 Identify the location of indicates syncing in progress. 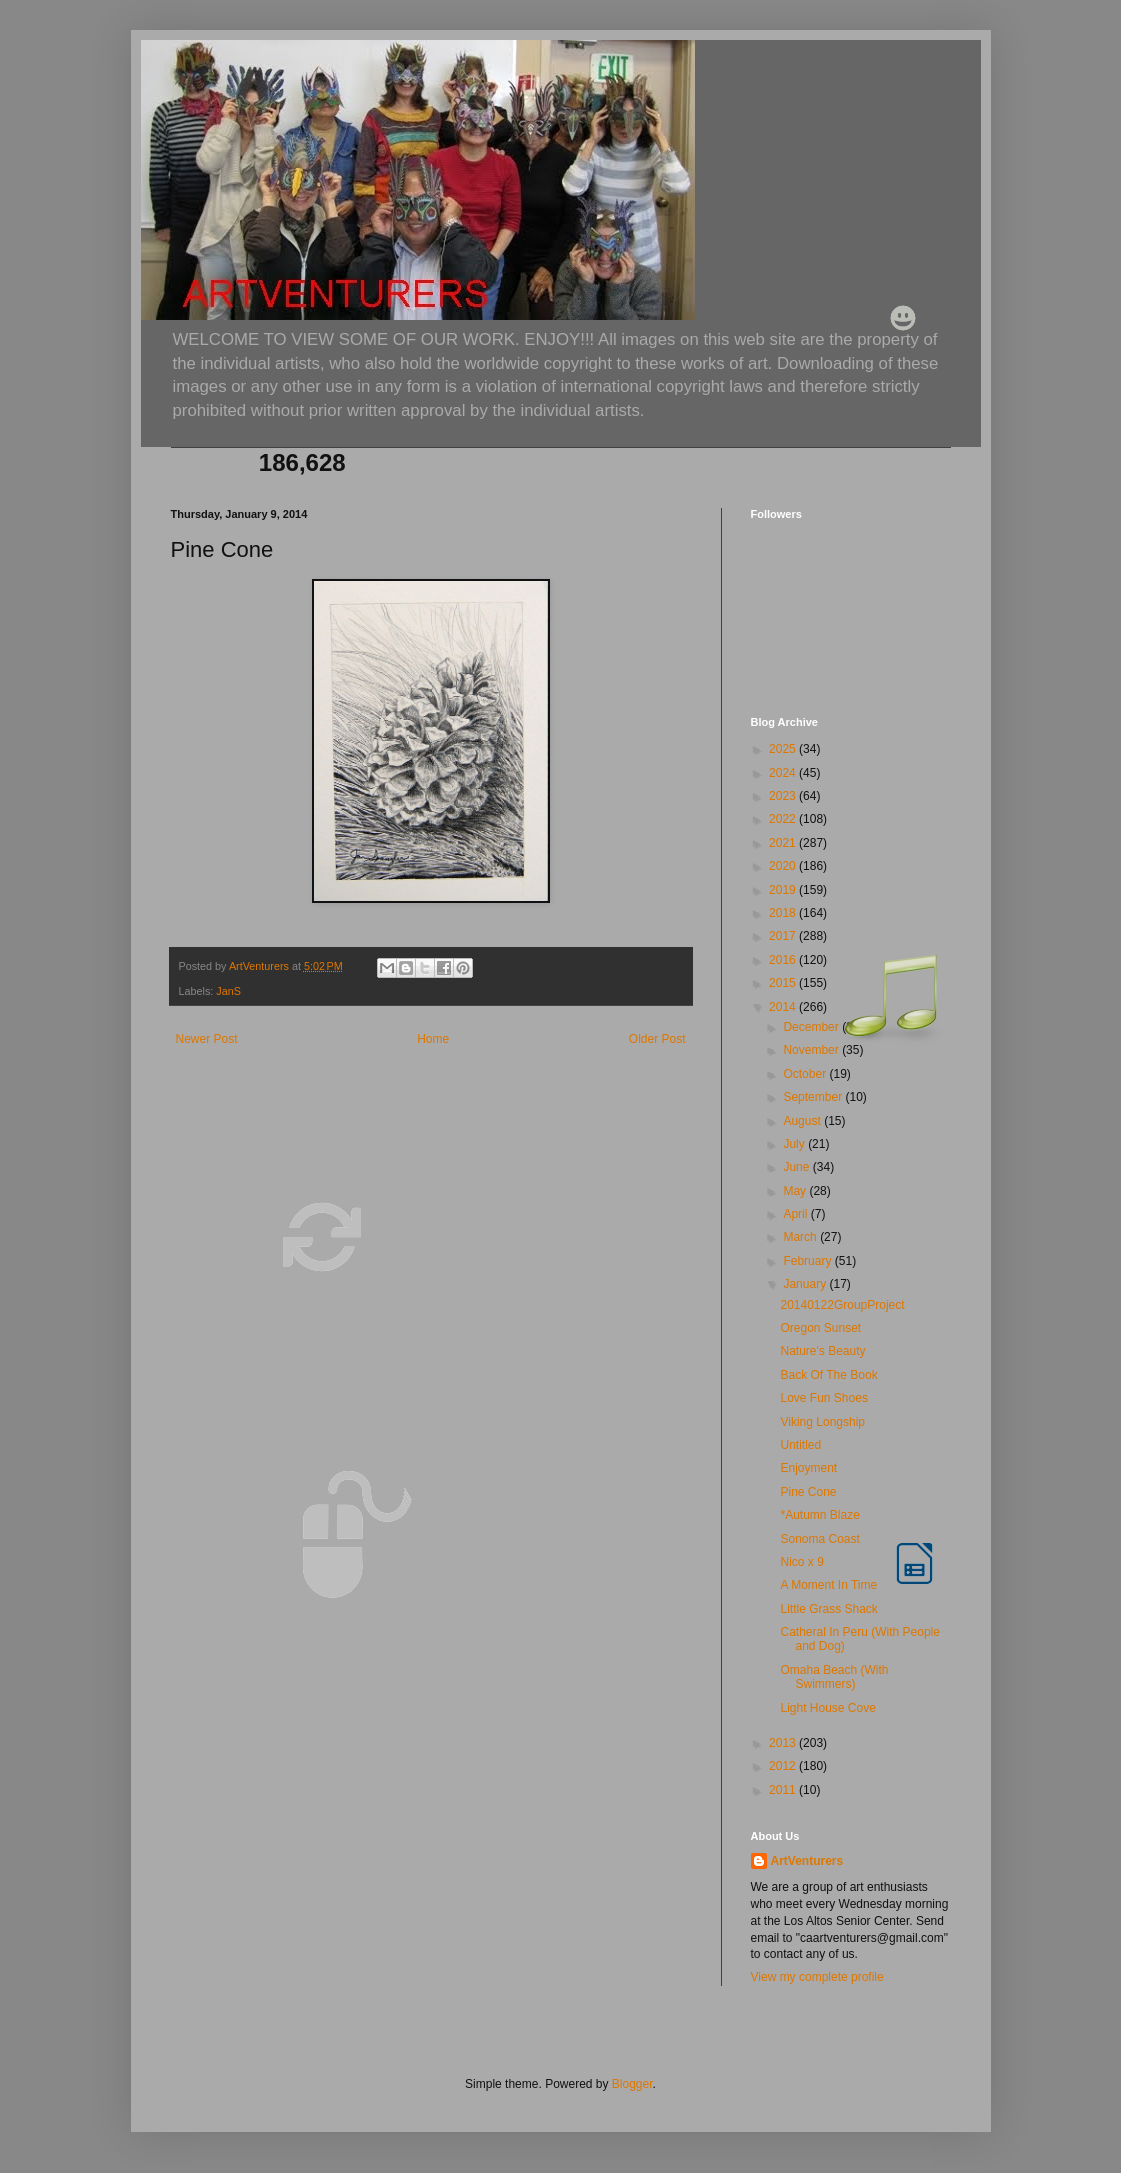
(322, 1237).